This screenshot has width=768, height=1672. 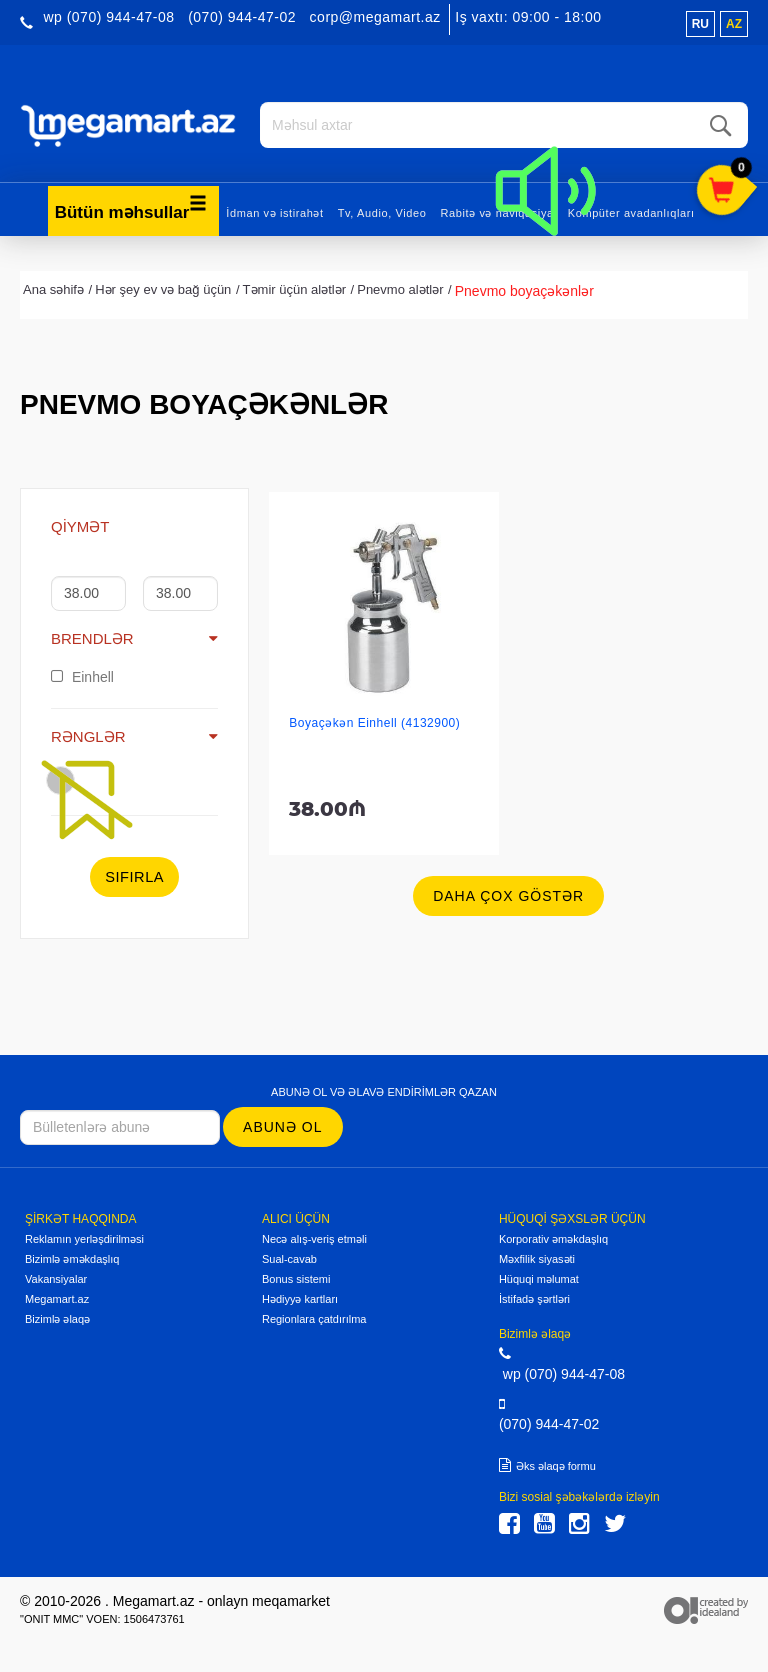 I want to click on remove bookmark from saved items, so click(x=87, y=800).